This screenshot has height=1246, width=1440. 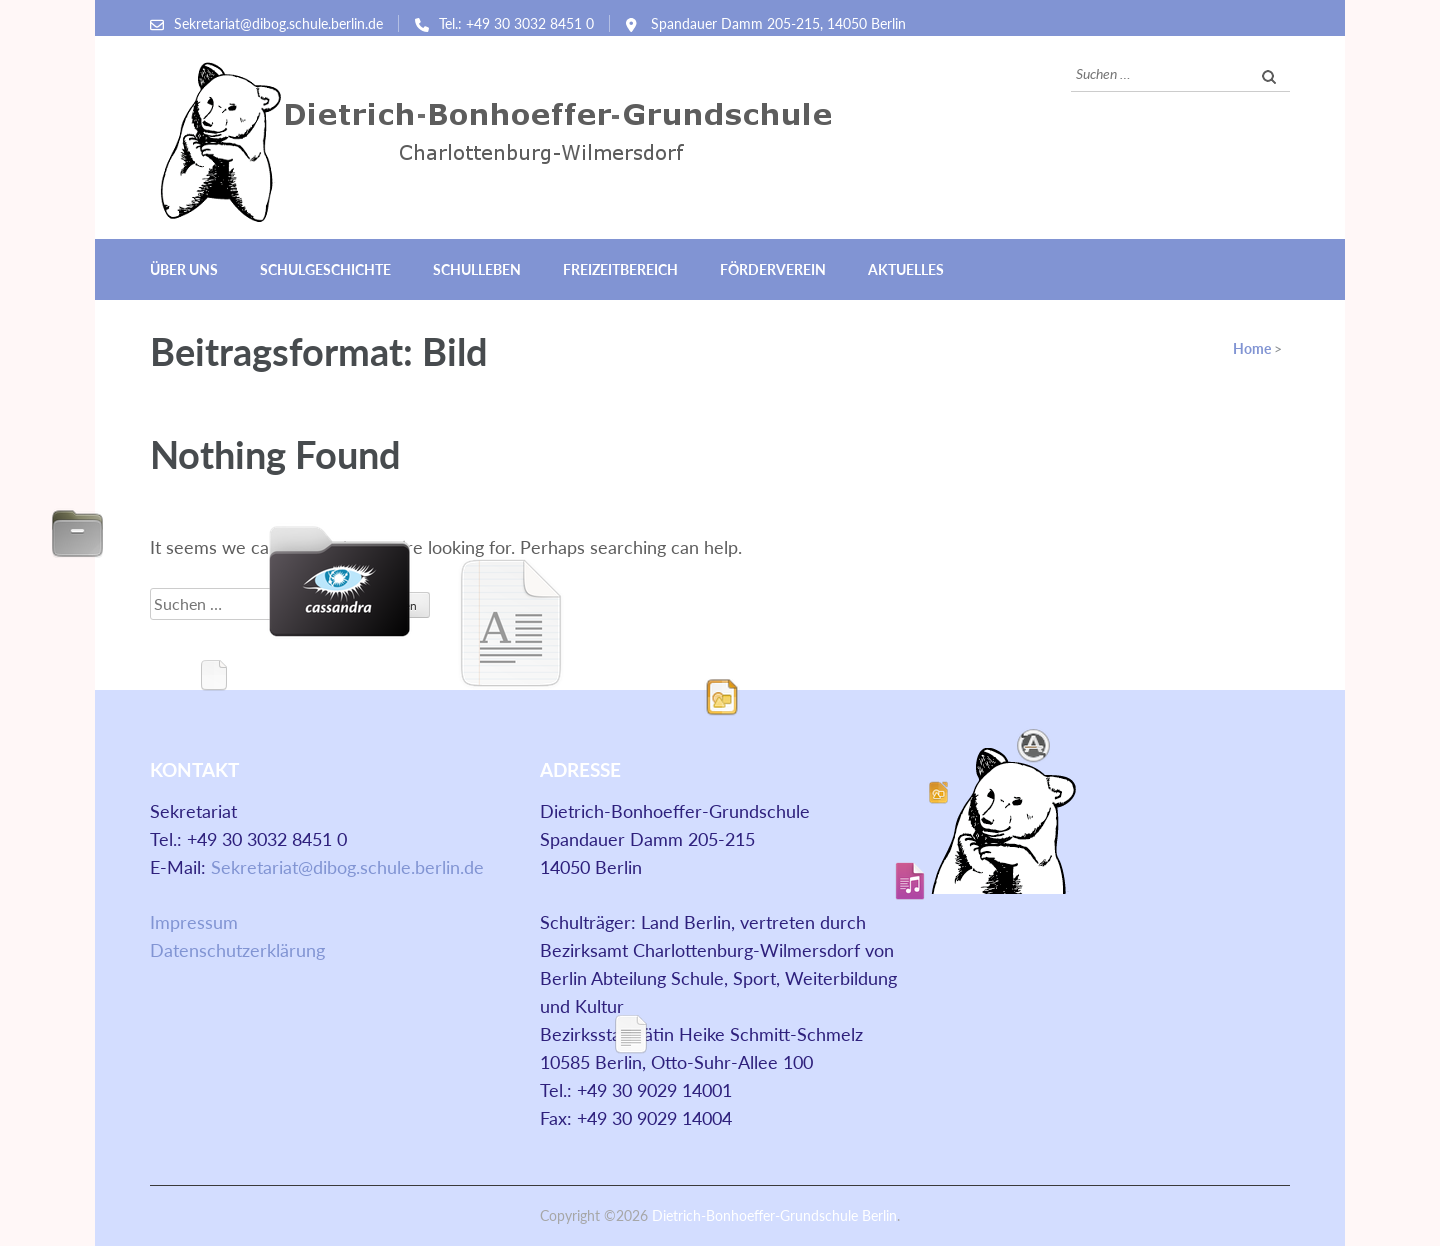 What do you see at coordinates (1033, 745) in the screenshot?
I see `check for available software updates` at bounding box center [1033, 745].